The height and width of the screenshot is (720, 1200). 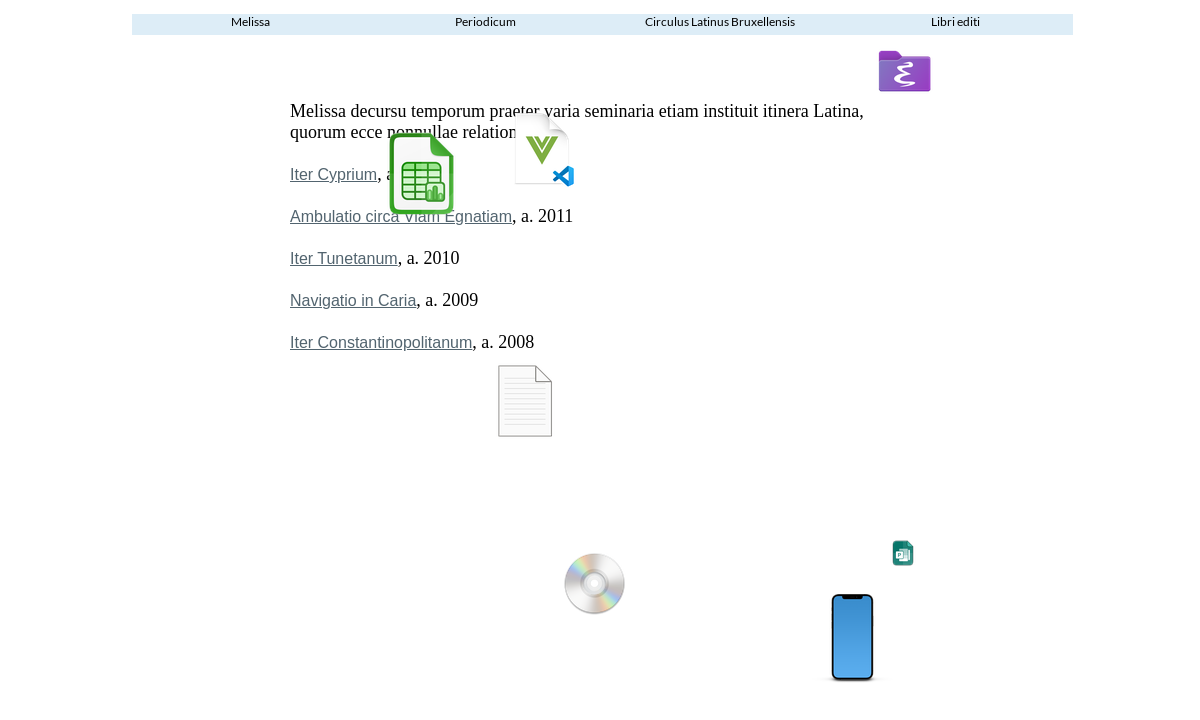 I want to click on open an opendocument spreadsheet file, so click(x=421, y=173).